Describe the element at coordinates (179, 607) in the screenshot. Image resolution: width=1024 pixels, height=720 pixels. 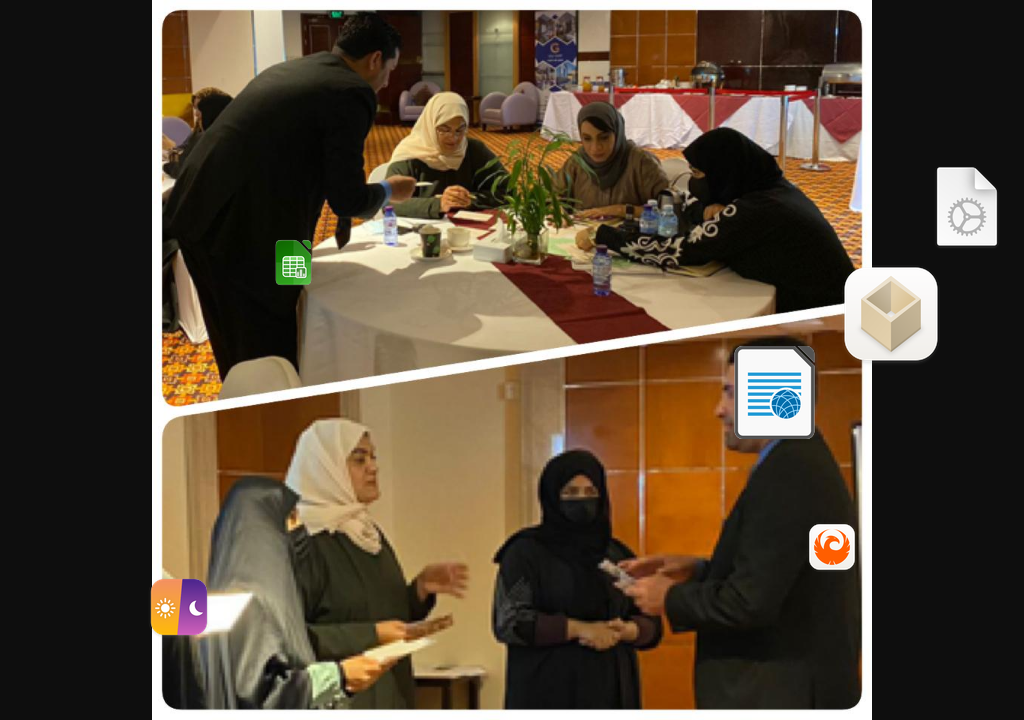
I see `open dynamic wallpaper settings` at that location.